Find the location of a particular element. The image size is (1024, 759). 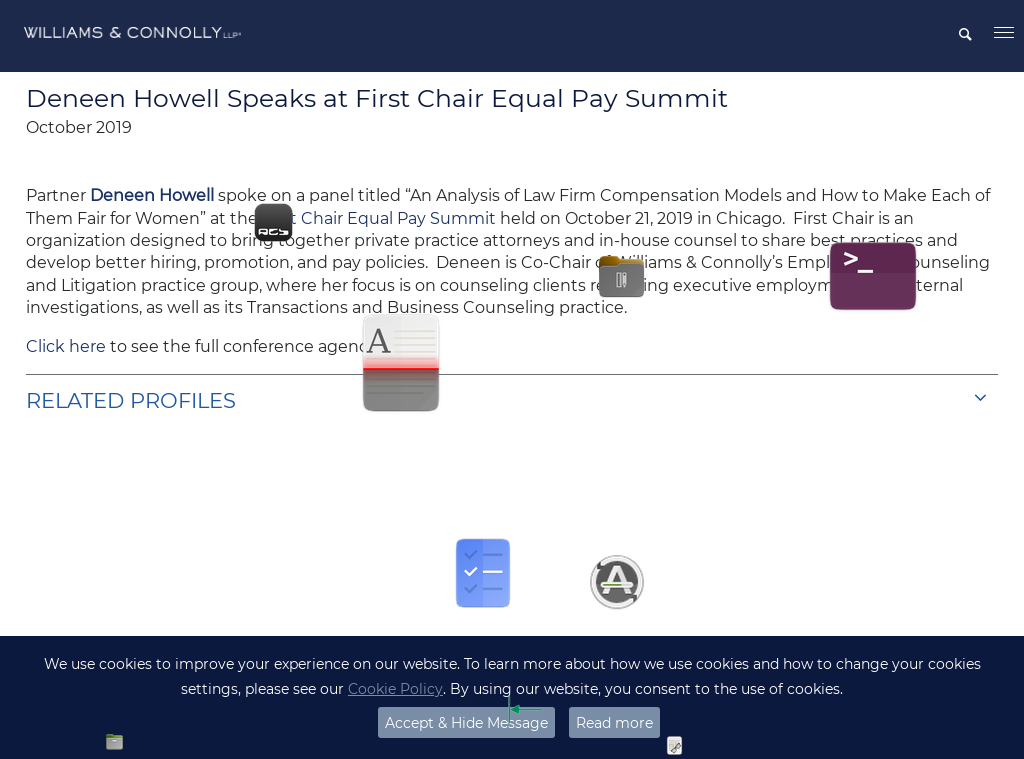

open the system update manager is located at coordinates (617, 582).